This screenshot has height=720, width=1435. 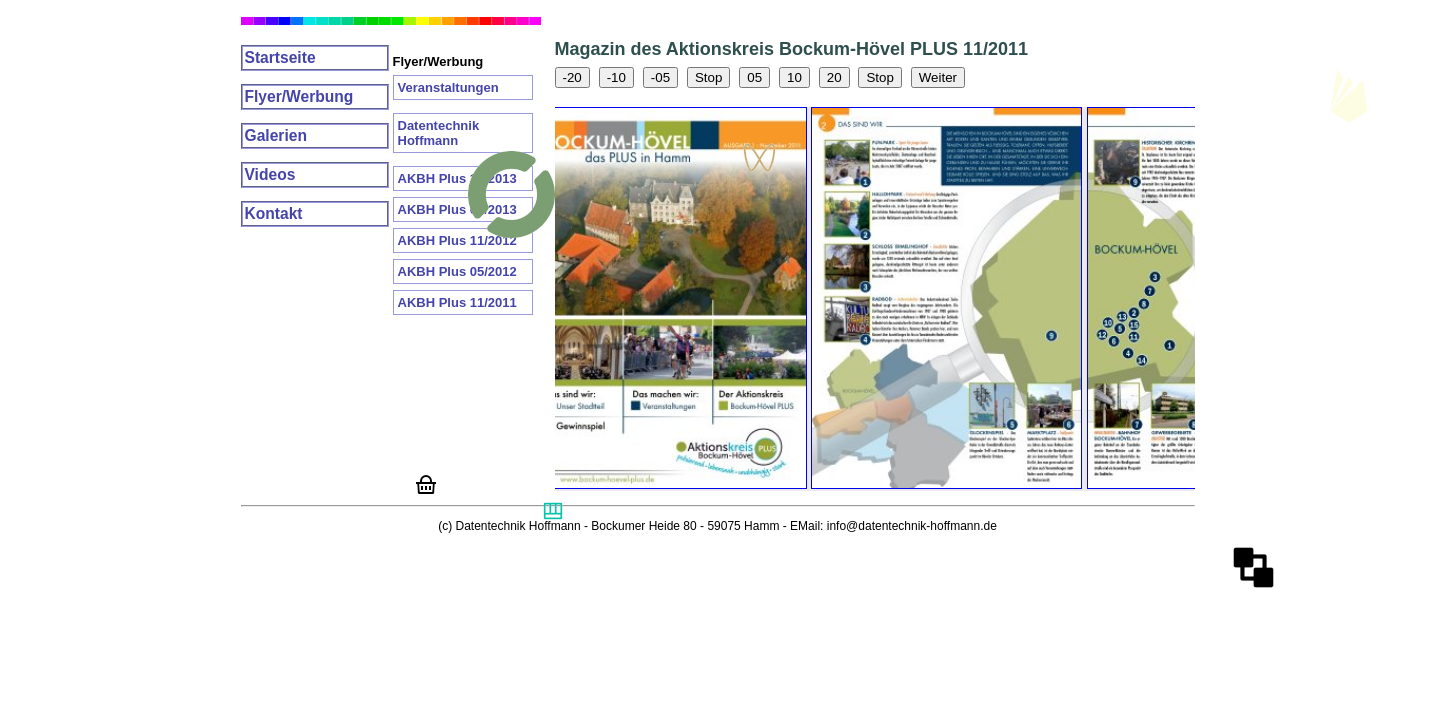 I want to click on open wechat channels, so click(x=759, y=157).